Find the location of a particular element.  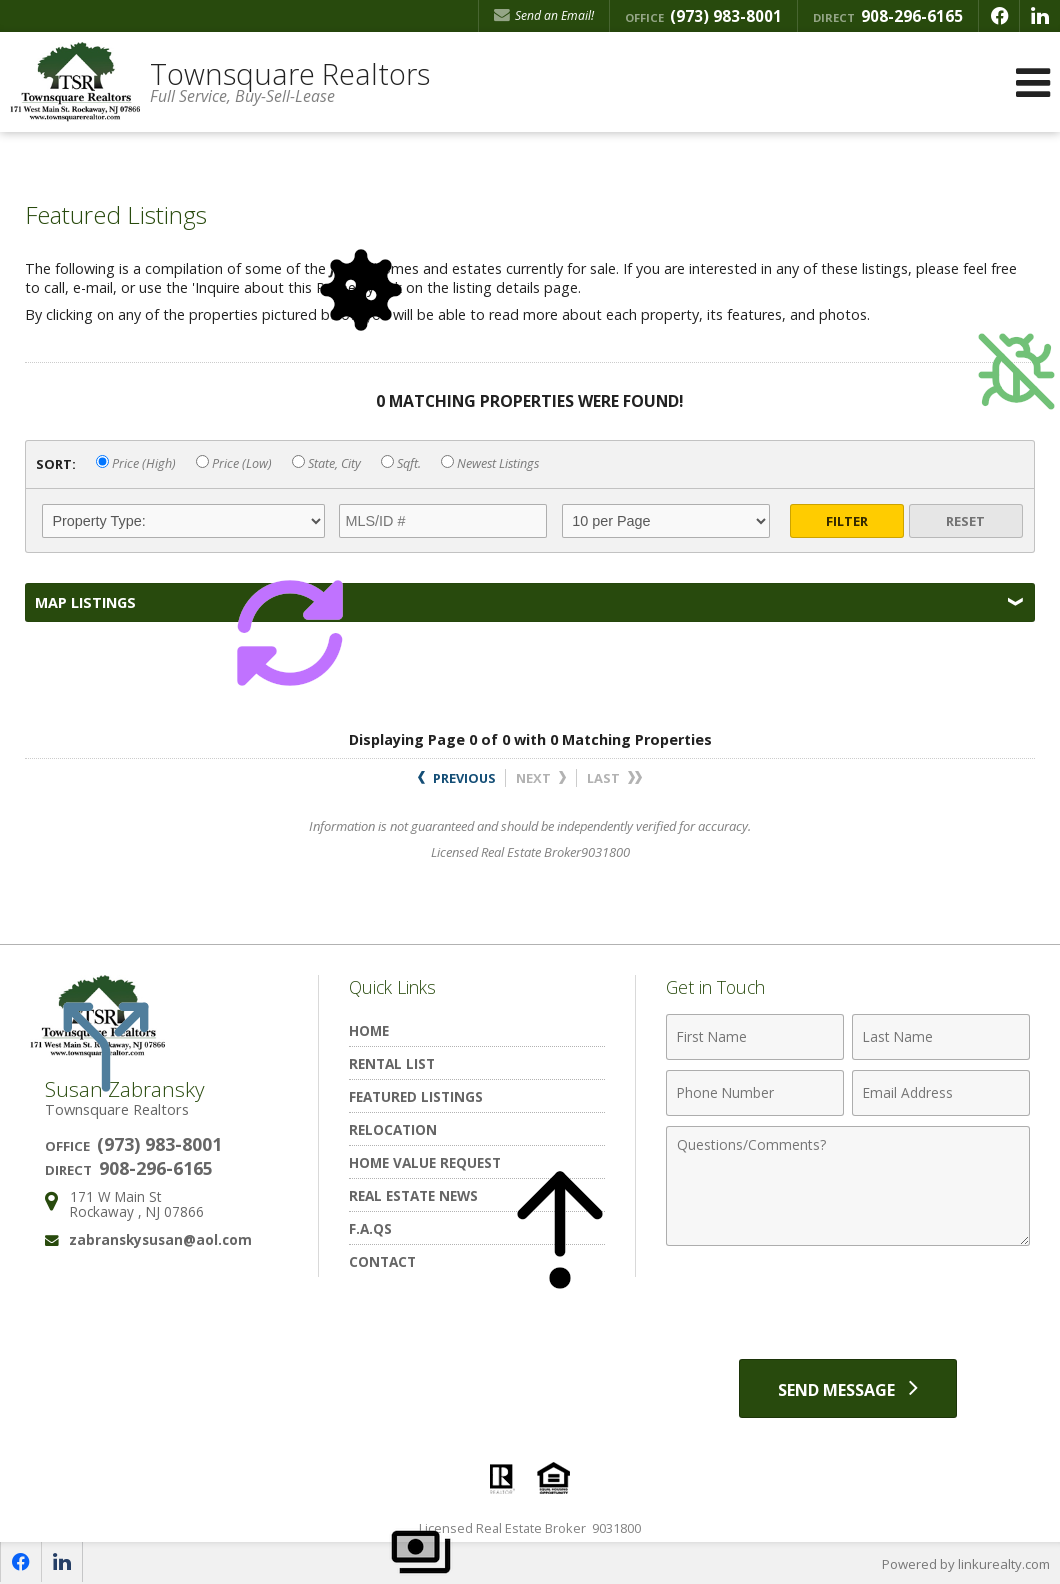

upload from current location is located at coordinates (560, 1230).